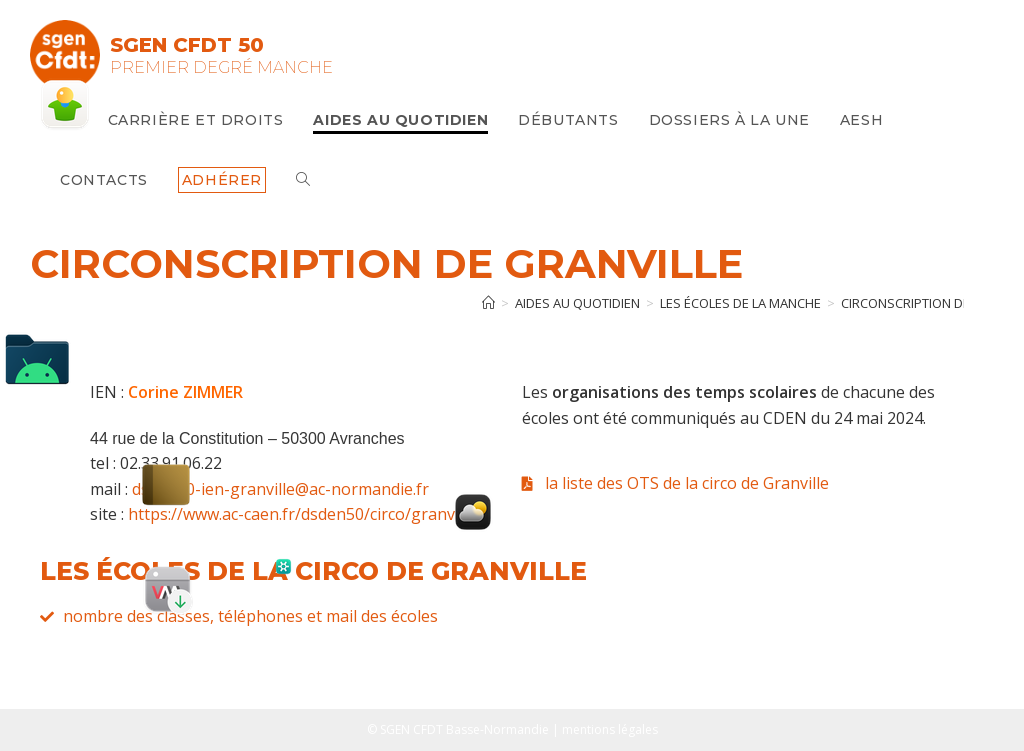 The image size is (1024, 751). Describe the element at coordinates (283, 566) in the screenshot. I see `open solaar app for managing logitech wireless devices` at that location.